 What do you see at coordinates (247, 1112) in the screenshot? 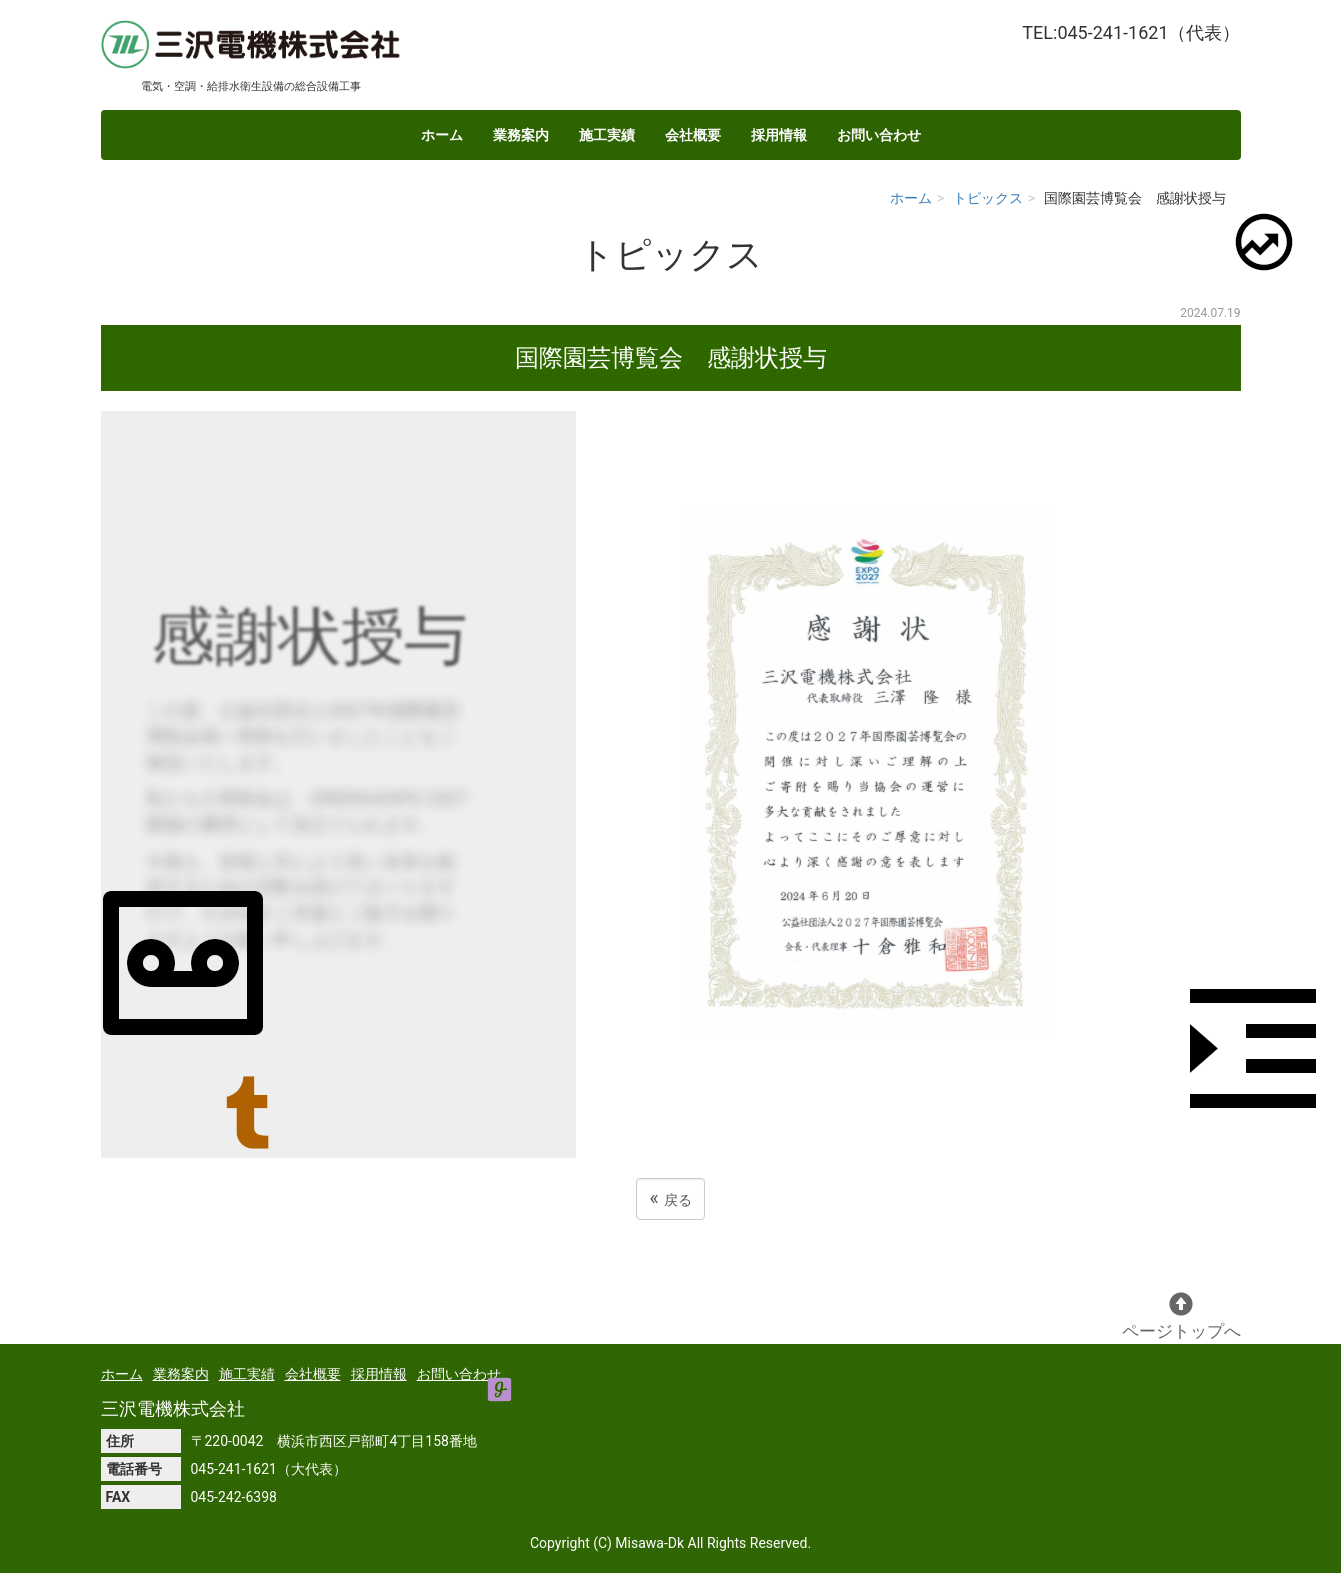
I see `open Tumblr app` at bounding box center [247, 1112].